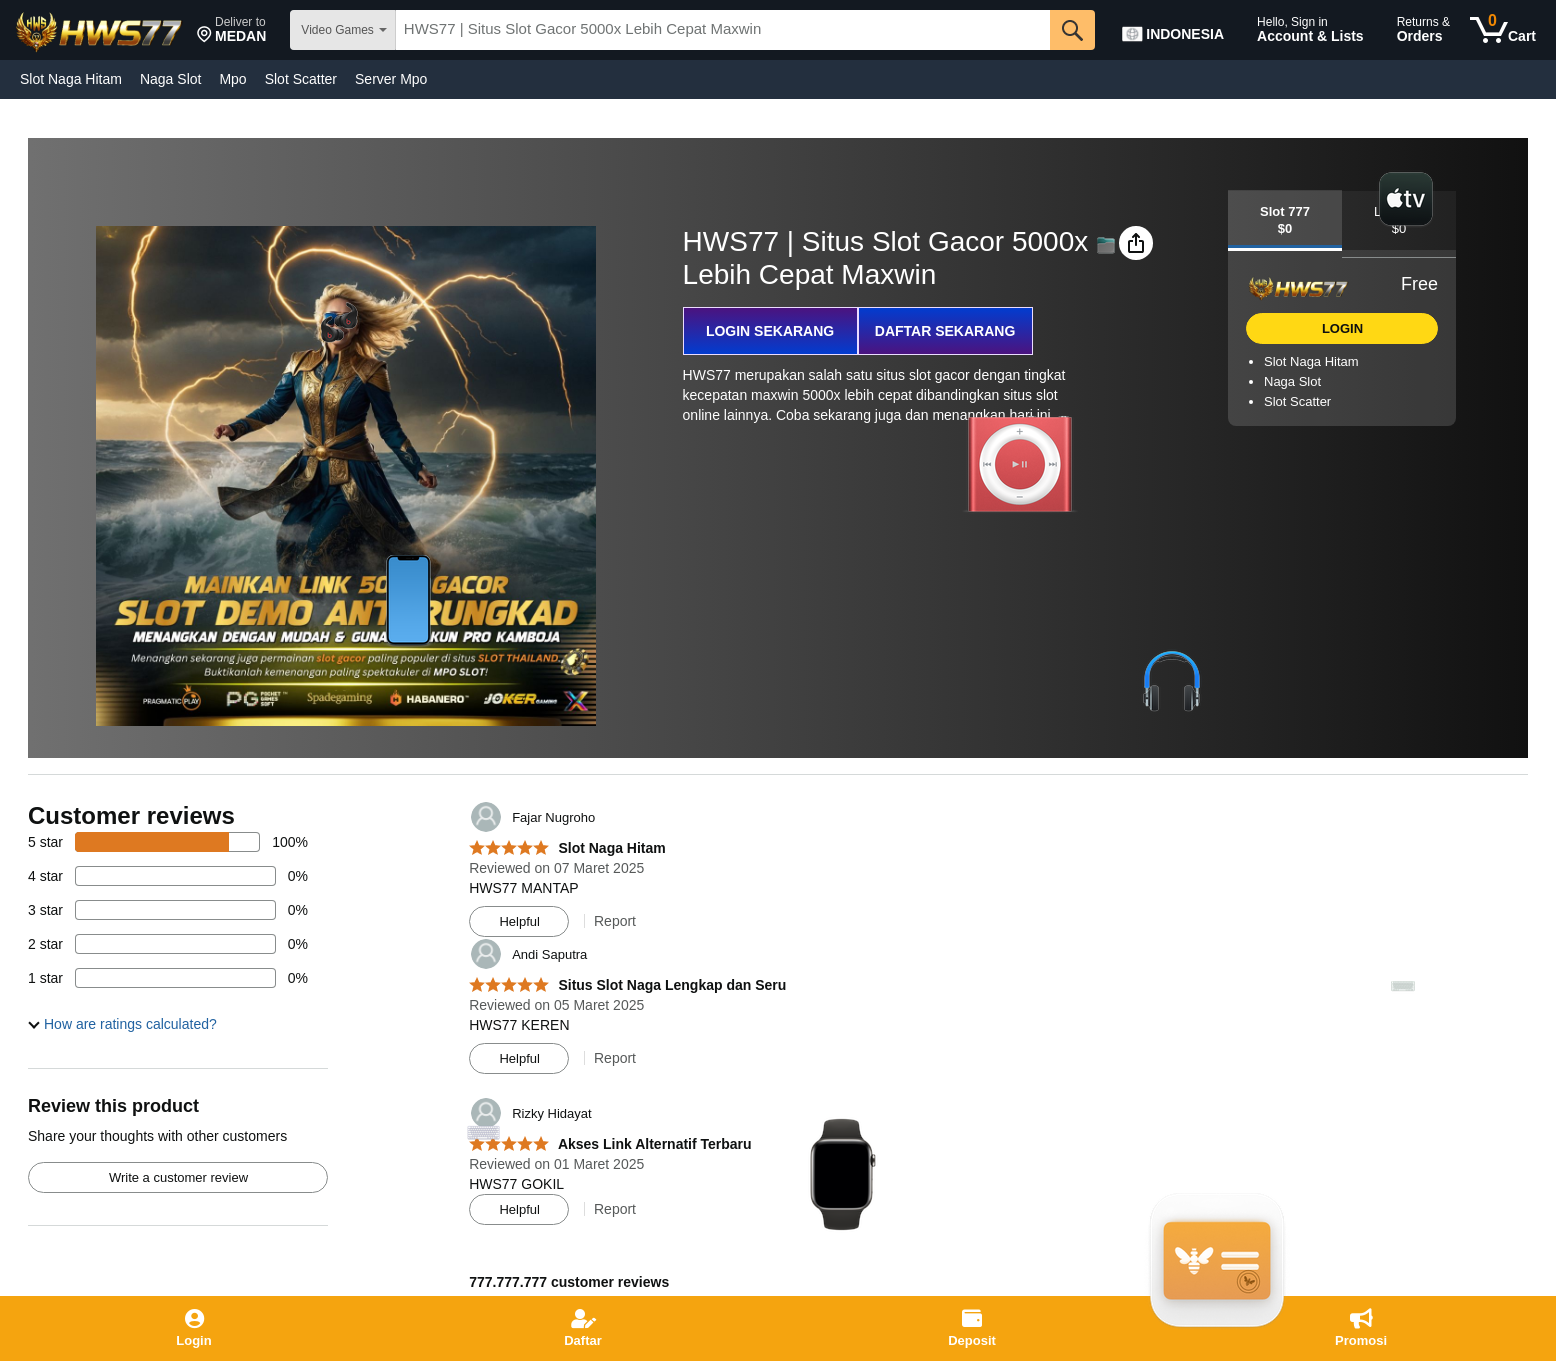 This screenshot has height=1361, width=1556. I want to click on access audio or headphone settings, so click(1171, 684).